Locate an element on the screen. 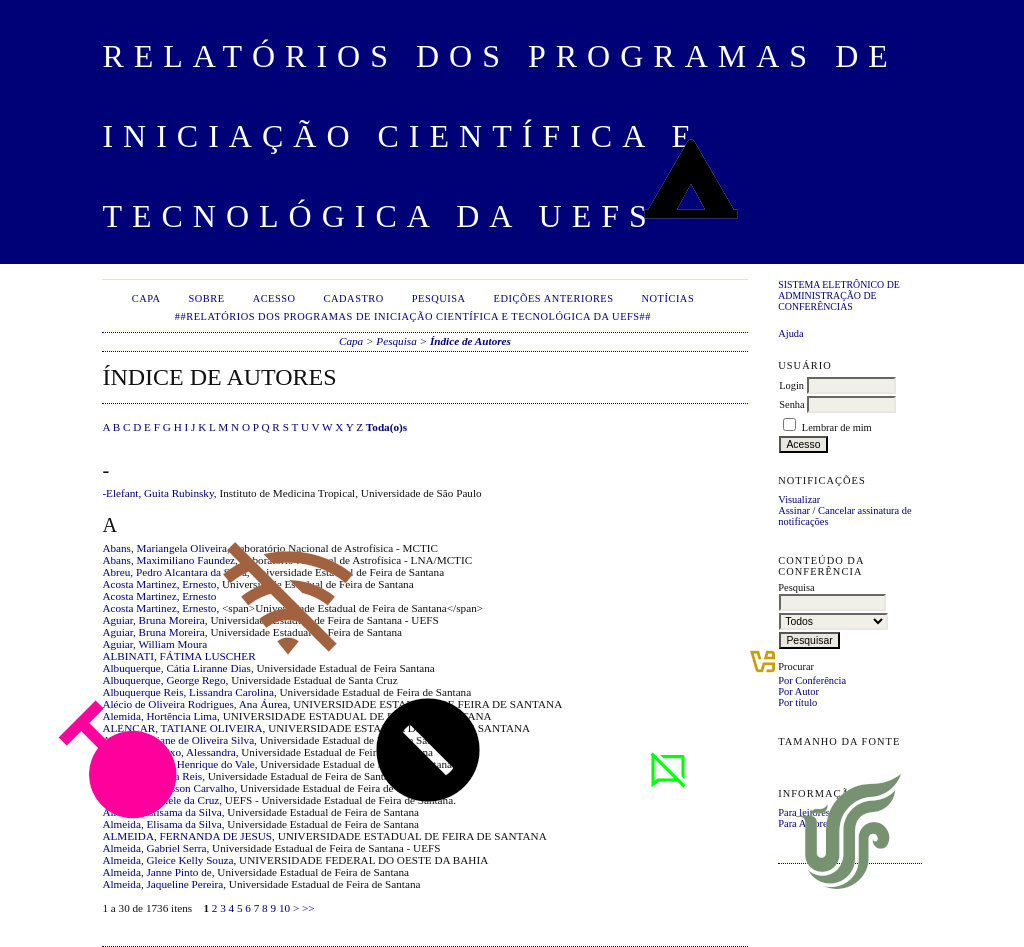 The image size is (1024, 947). indicates no wifi connection available is located at coordinates (288, 603).